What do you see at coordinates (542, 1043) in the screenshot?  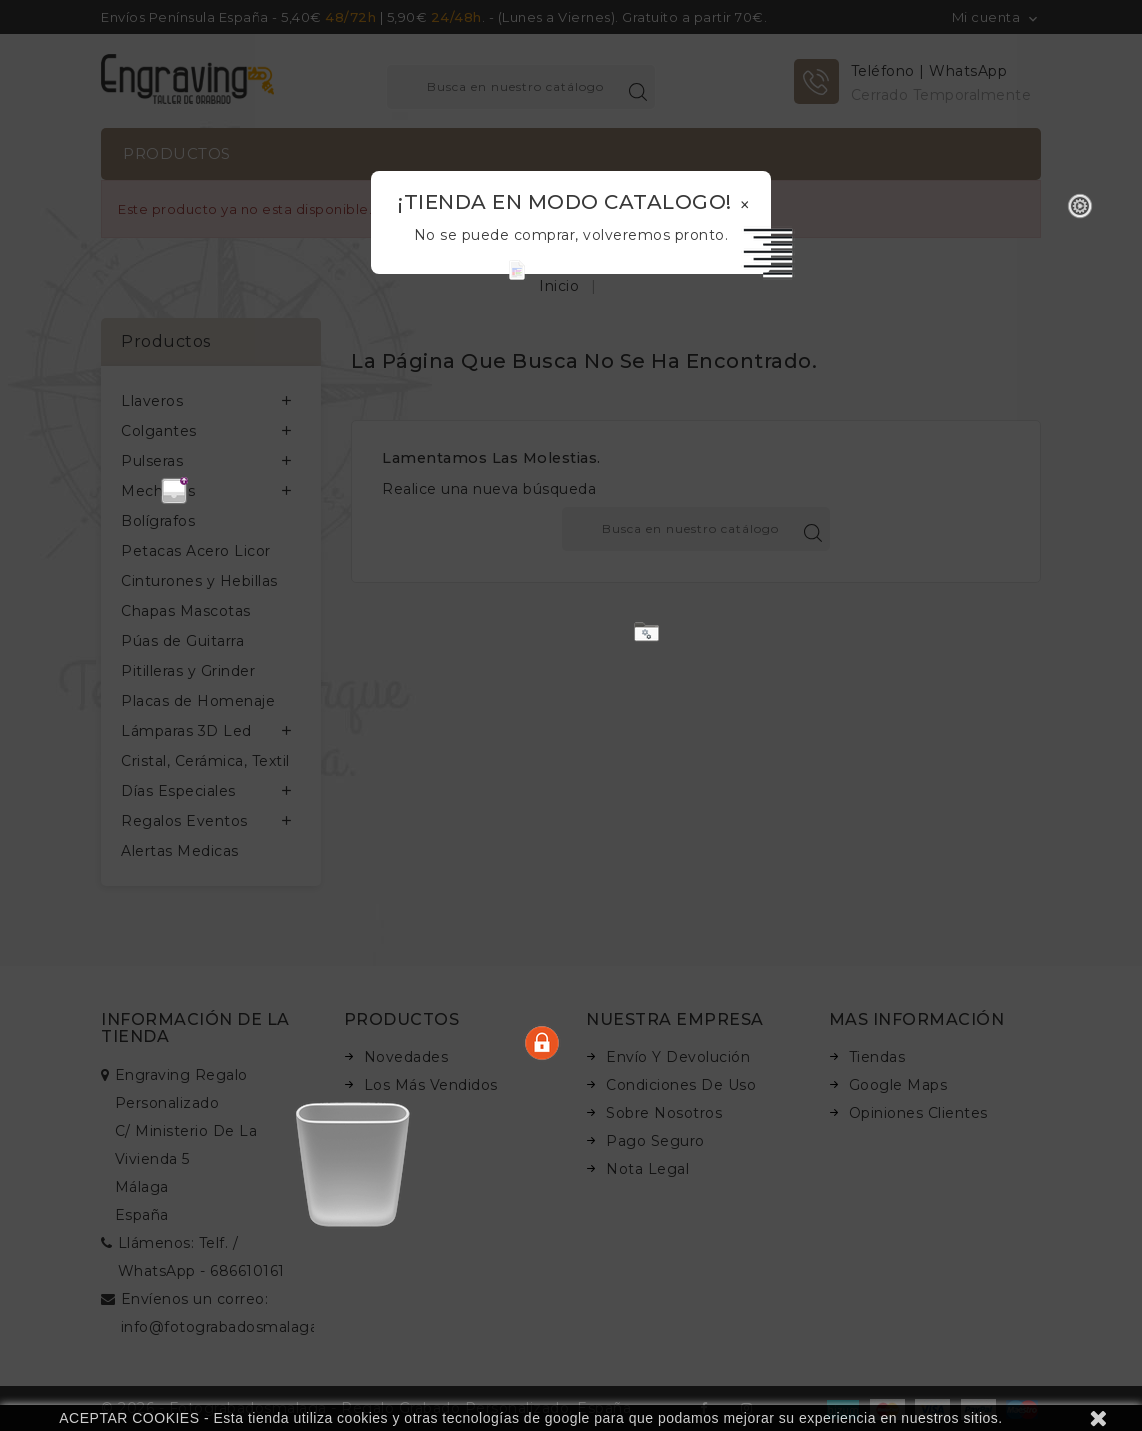 I see `indicates a file or folder is read-only` at bounding box center [542, 1043].